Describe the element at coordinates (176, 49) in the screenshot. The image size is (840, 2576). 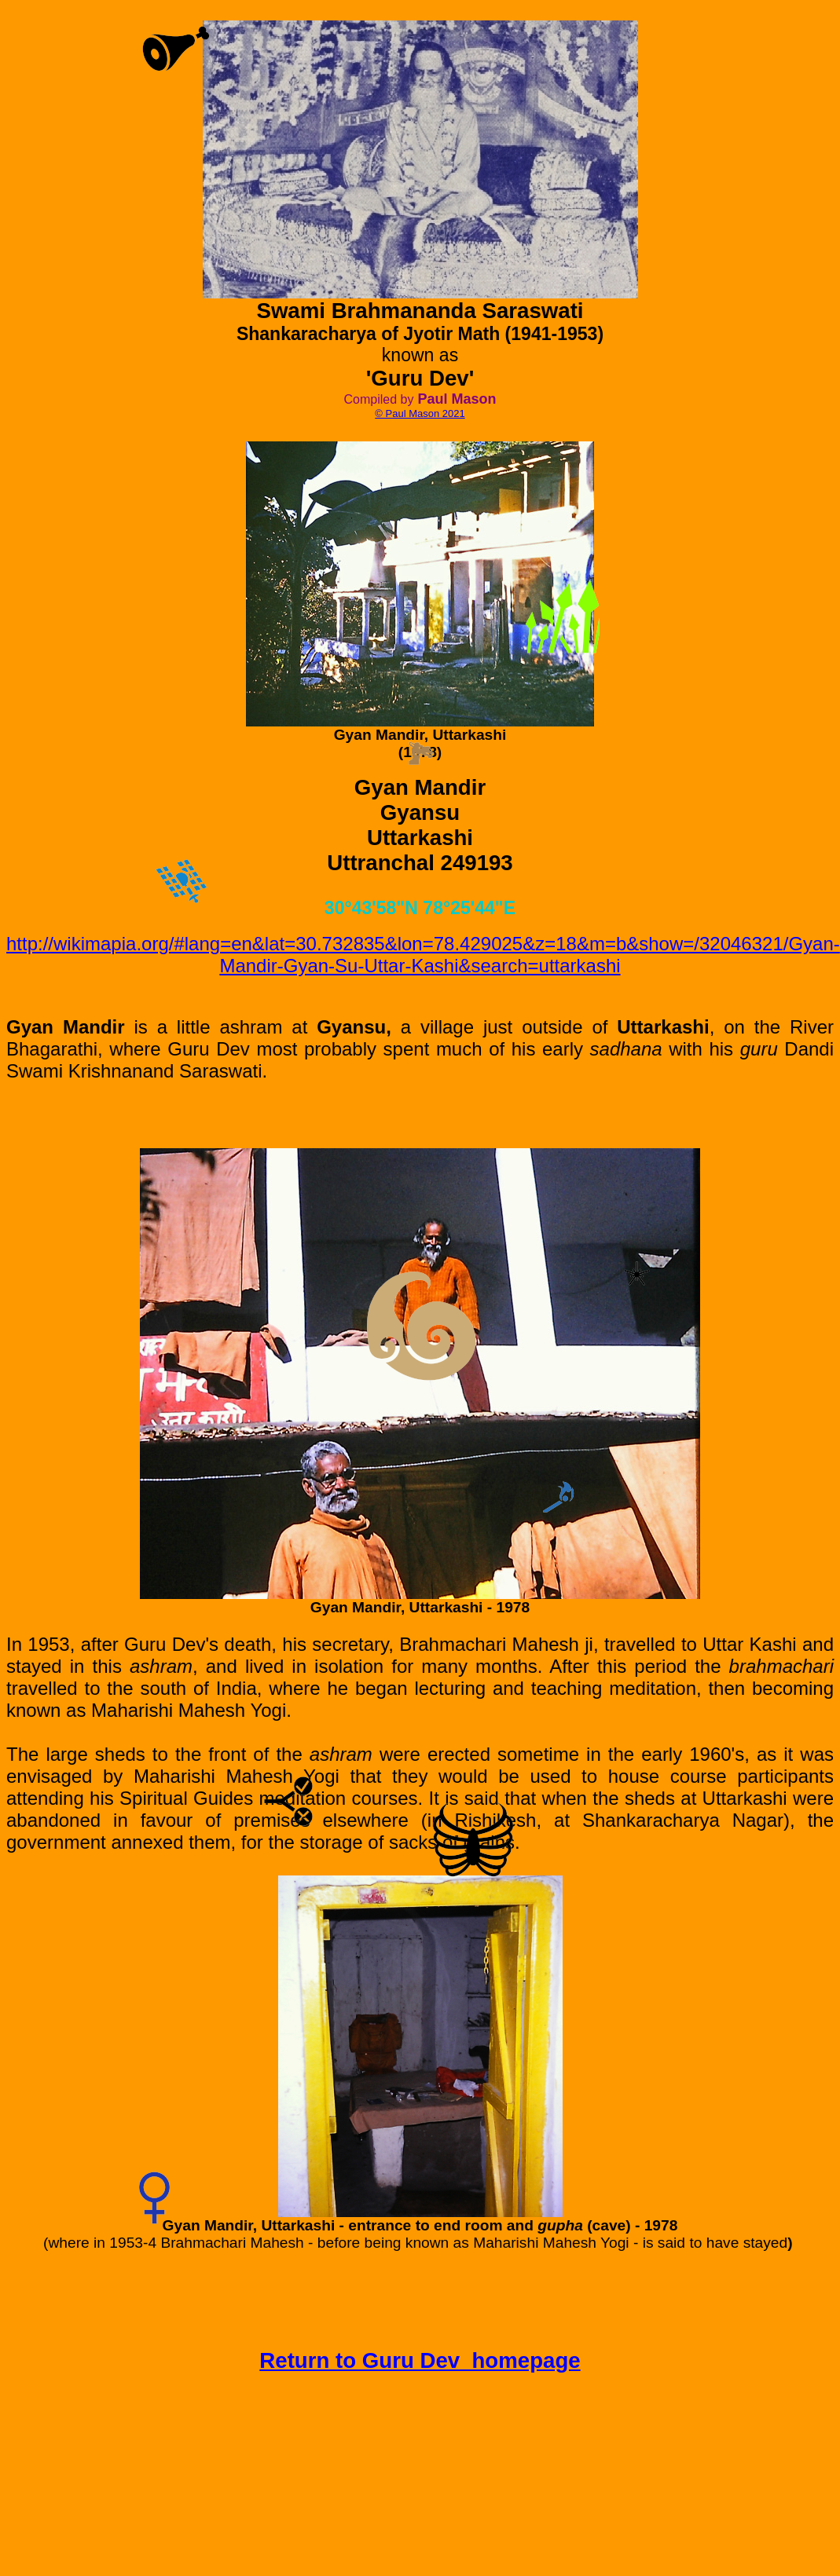
I see `food item in a game inventory` at that location.